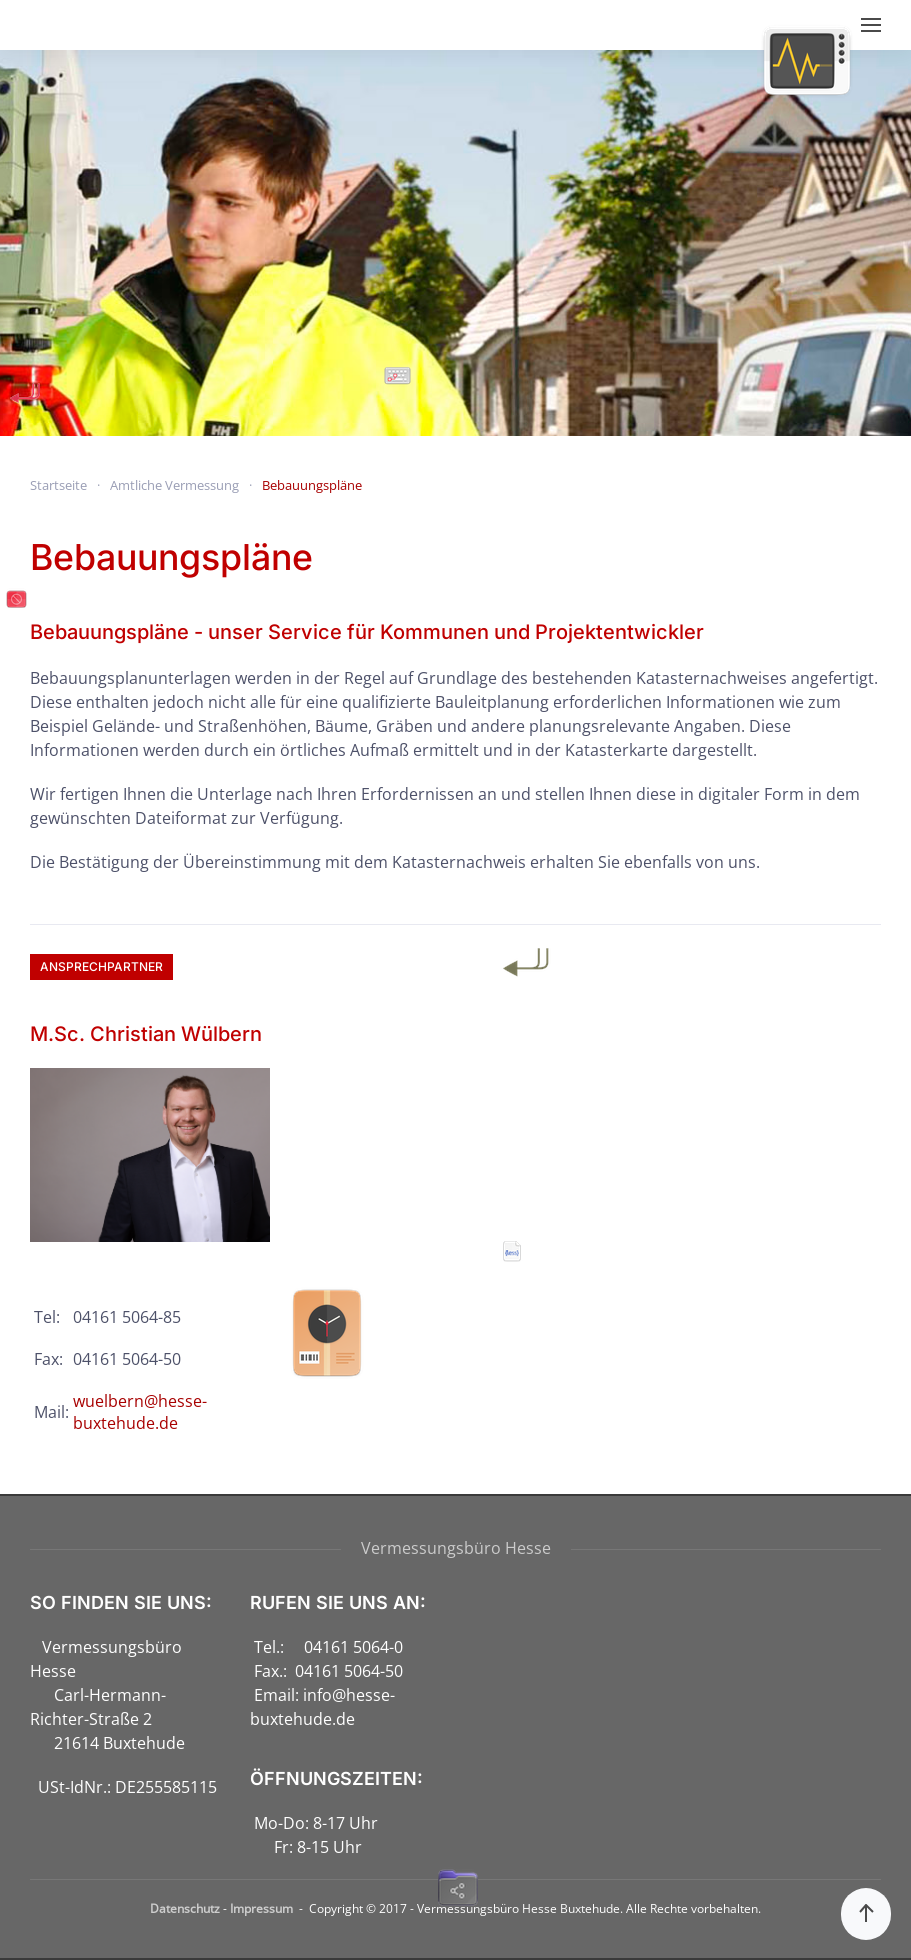 Image resolution: width=911 pixels, height=1960 pixels. What do you see at coordinates (327, 1333) in the screenshot?
I see `package manager is processing or waiting` at bounding box center [327, 1333].